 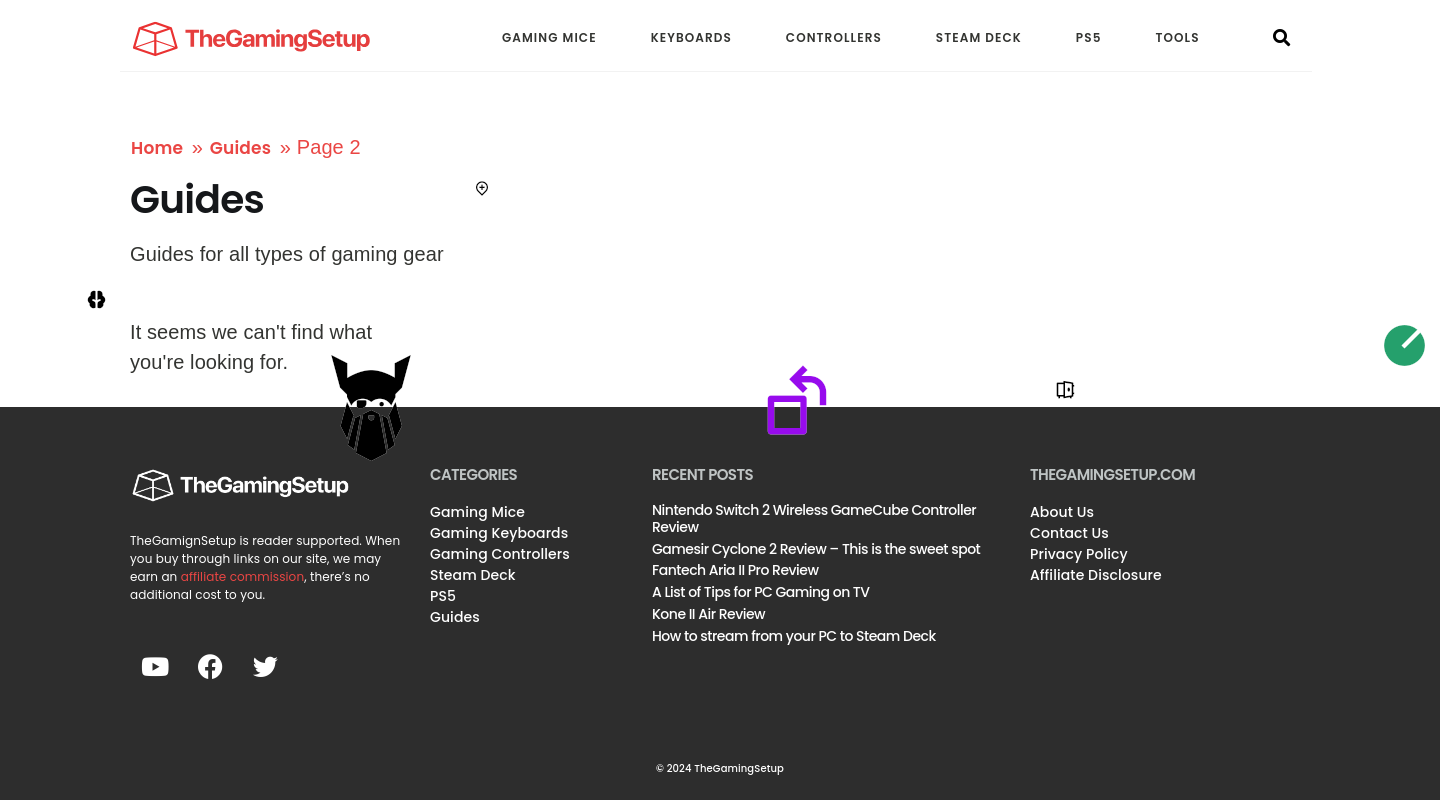 What do you see at coordinates (371, 408) in the screenshot?
I see `visit the odin project website` at bounding box center [371, 408].